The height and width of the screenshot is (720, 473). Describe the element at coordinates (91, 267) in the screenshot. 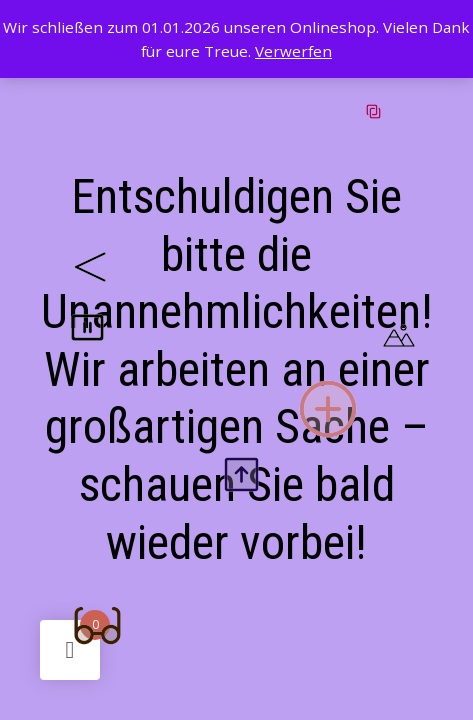

I see `go back to the previous screen` at that location.